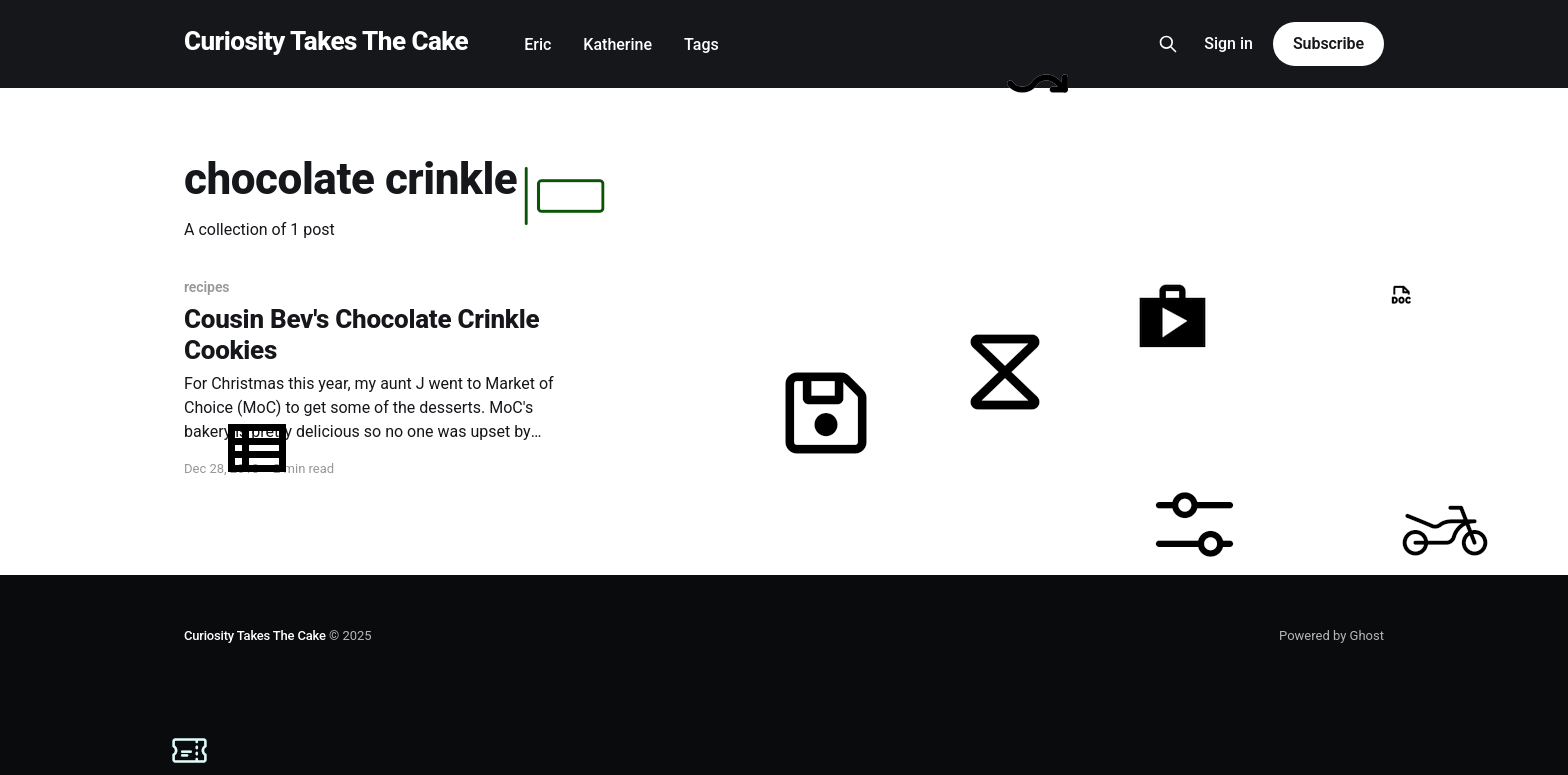 The image size is (1568, 775). What do you see at coordinates (1005, 372) in the screenshot?
I see `indicates loading or processing in progress` at bounding box center [1005, 372].